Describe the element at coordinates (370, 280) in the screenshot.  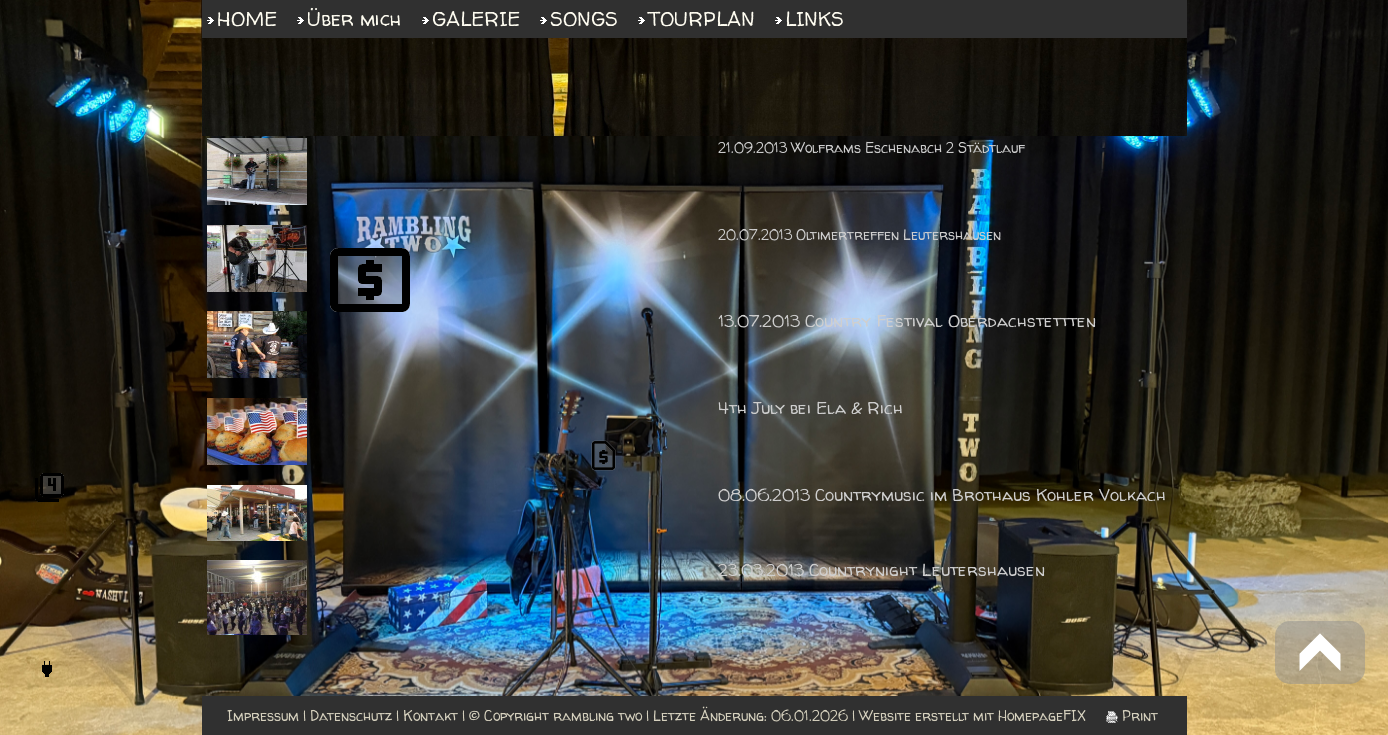
I see `find nearby ATMs or cash machines` at that location.